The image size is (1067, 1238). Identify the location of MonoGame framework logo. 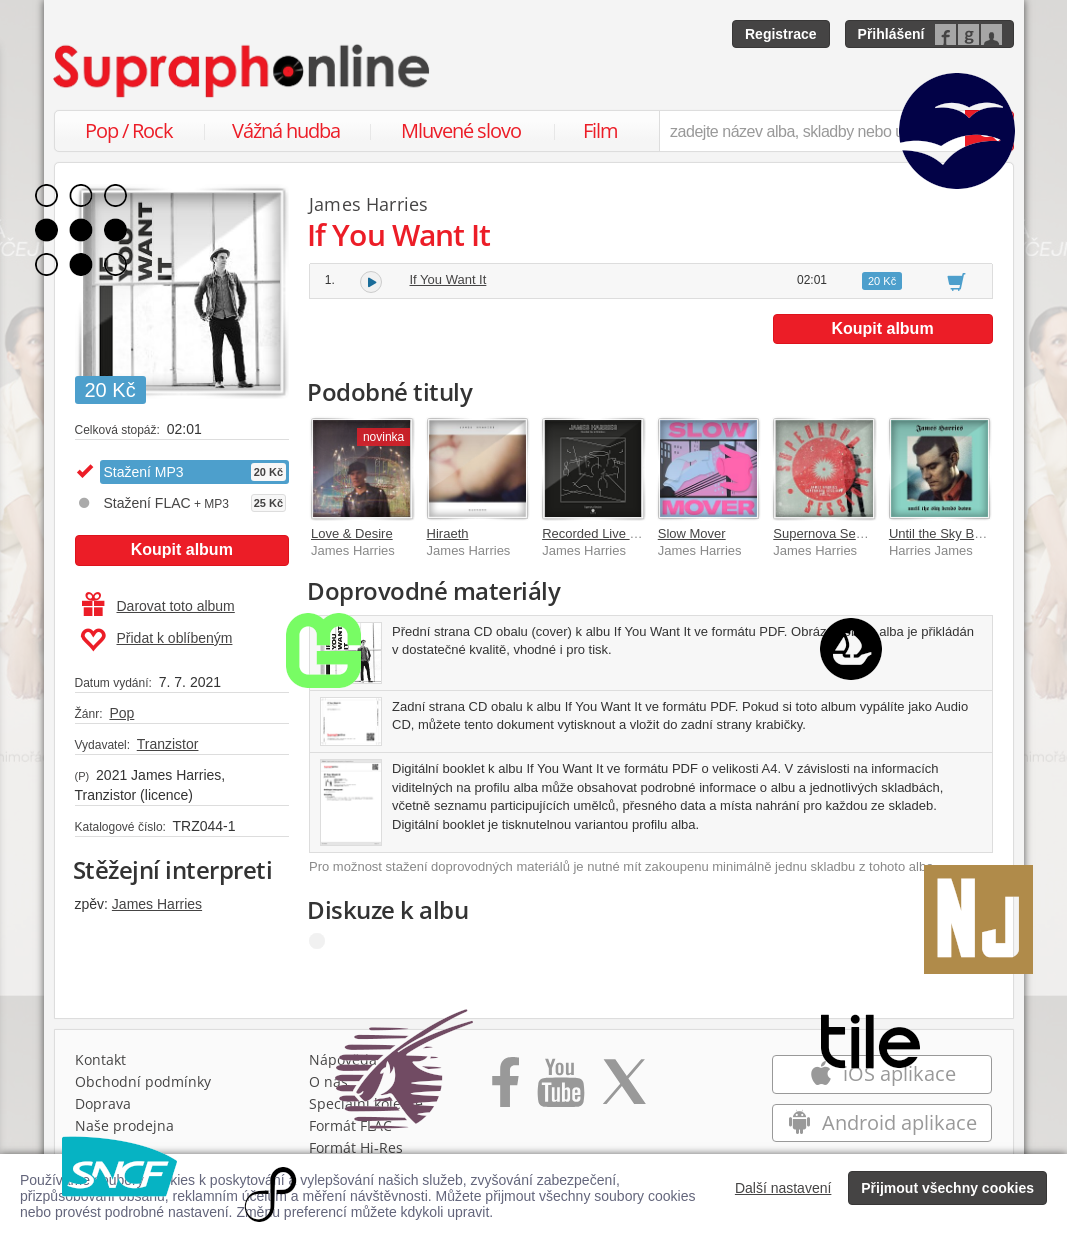
(323, 650).